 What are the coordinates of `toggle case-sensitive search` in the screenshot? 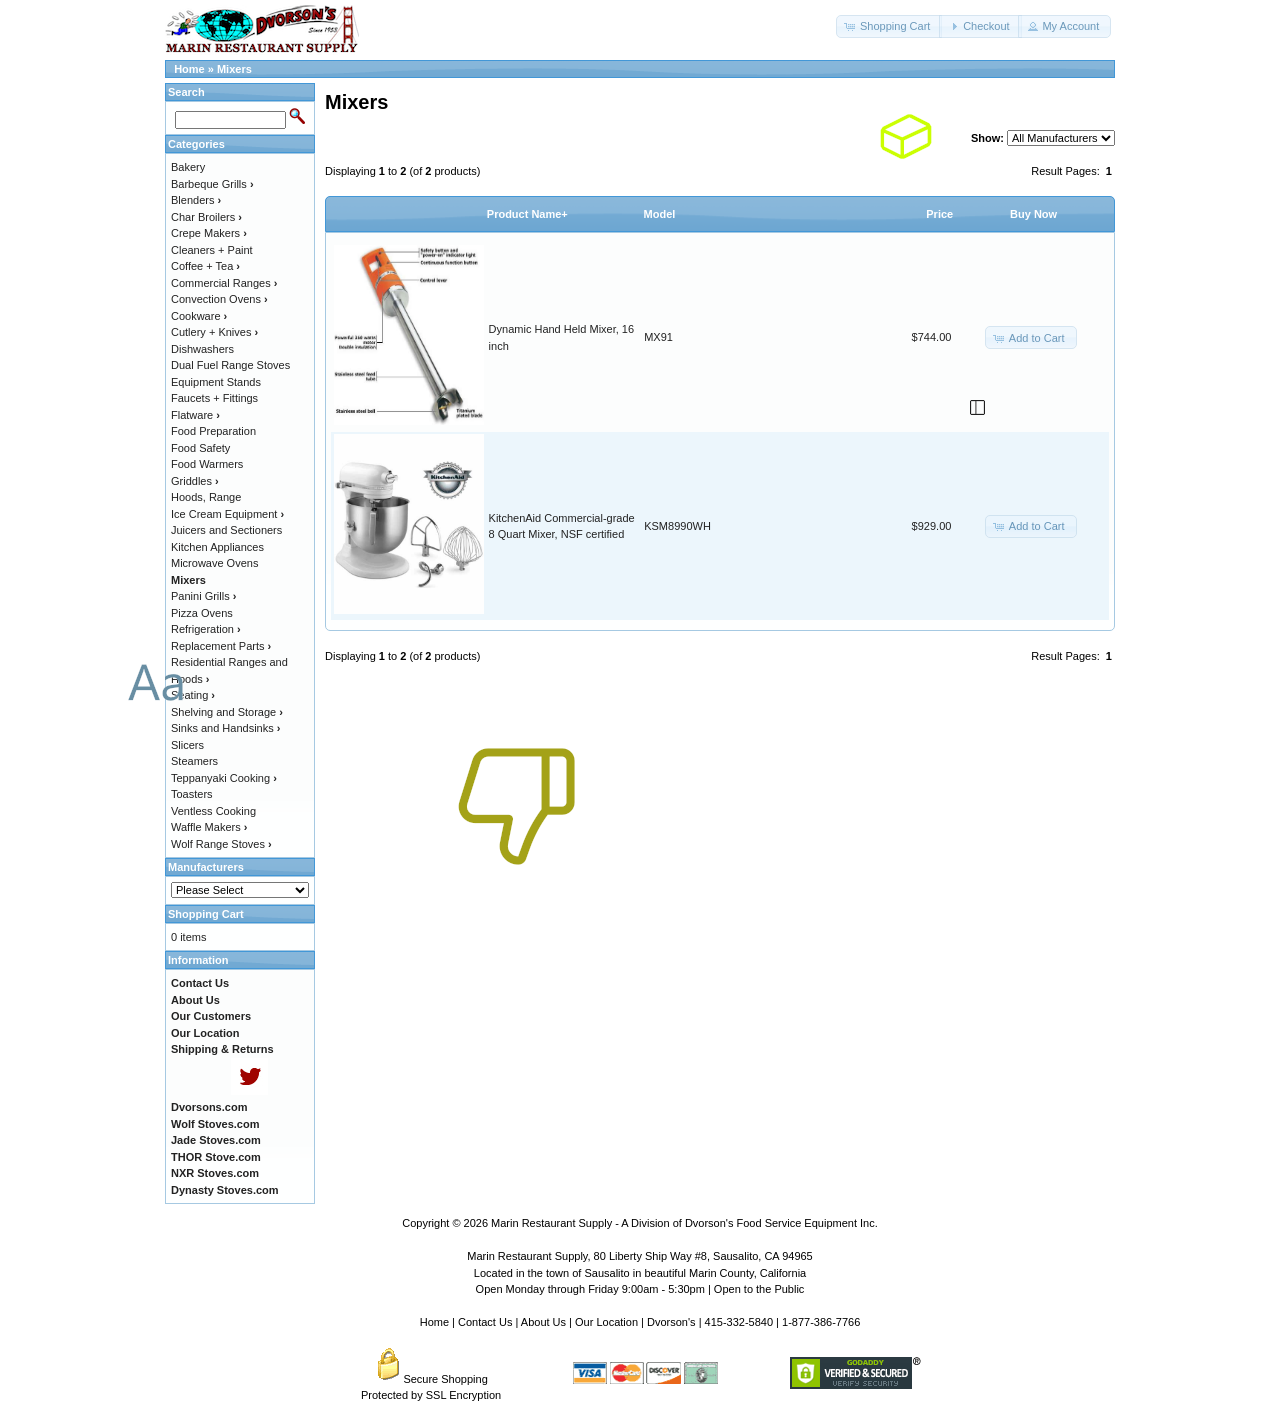 It's located at (156, 683).